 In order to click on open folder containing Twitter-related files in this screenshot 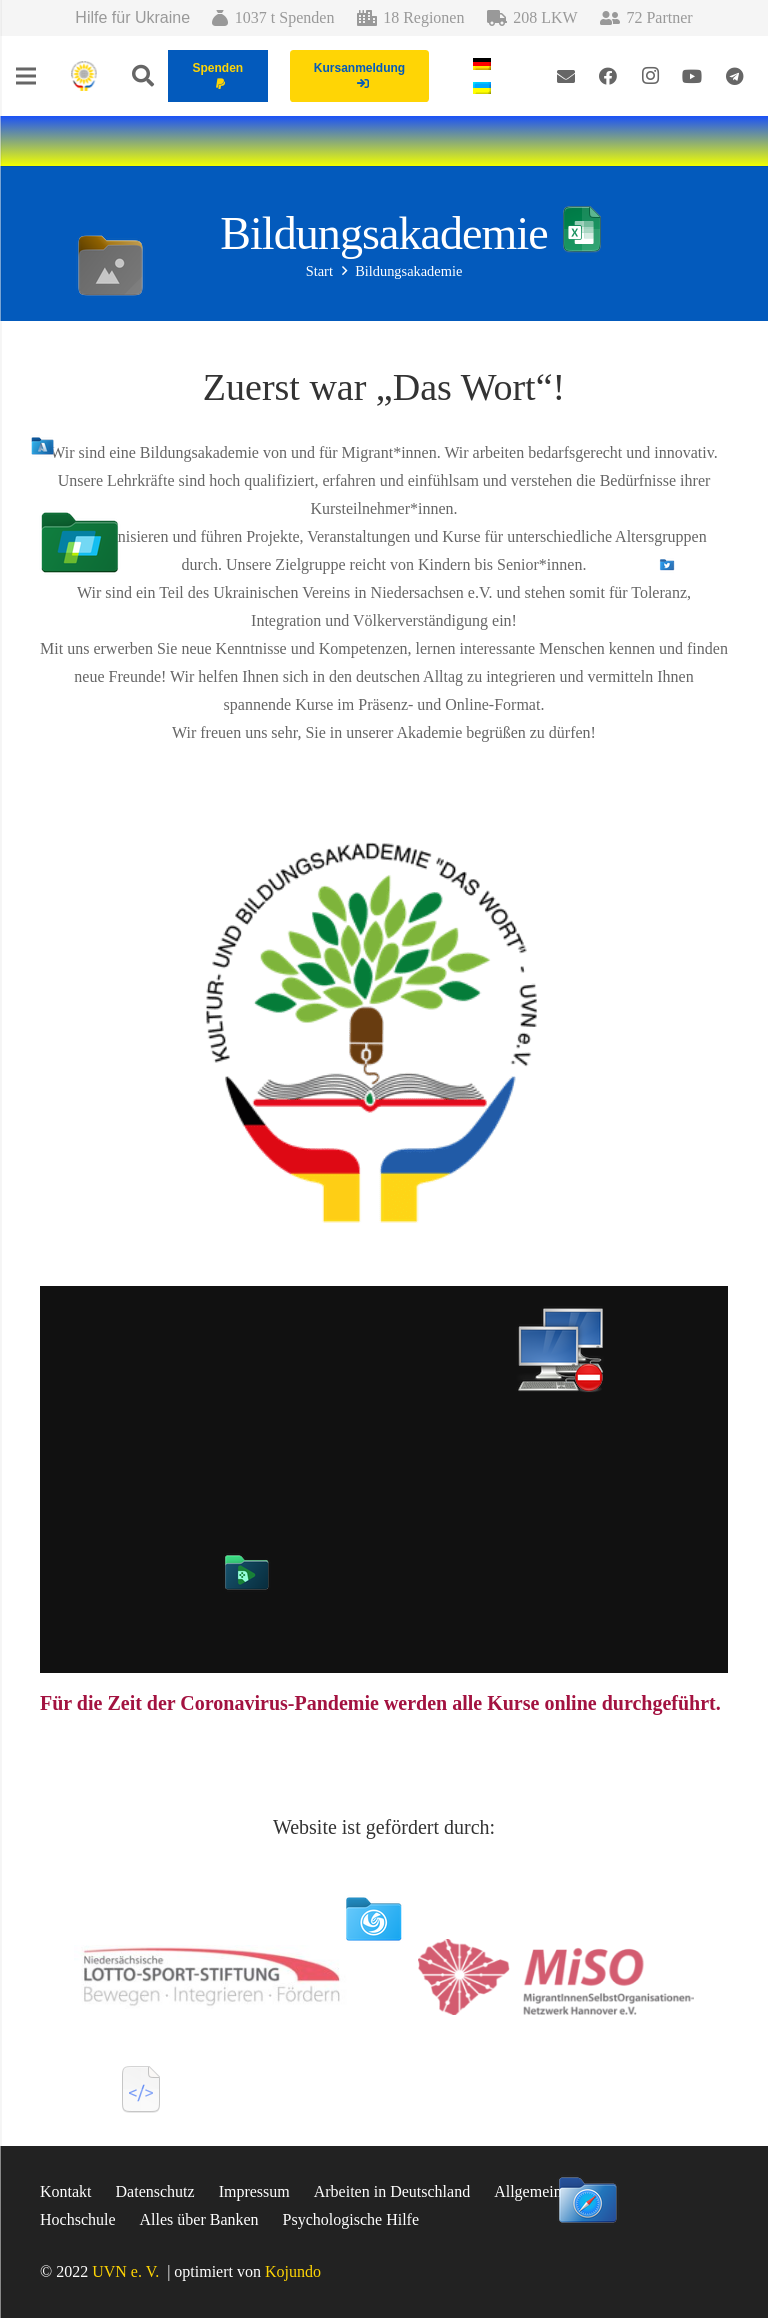, I will do `click(667, 565)`.